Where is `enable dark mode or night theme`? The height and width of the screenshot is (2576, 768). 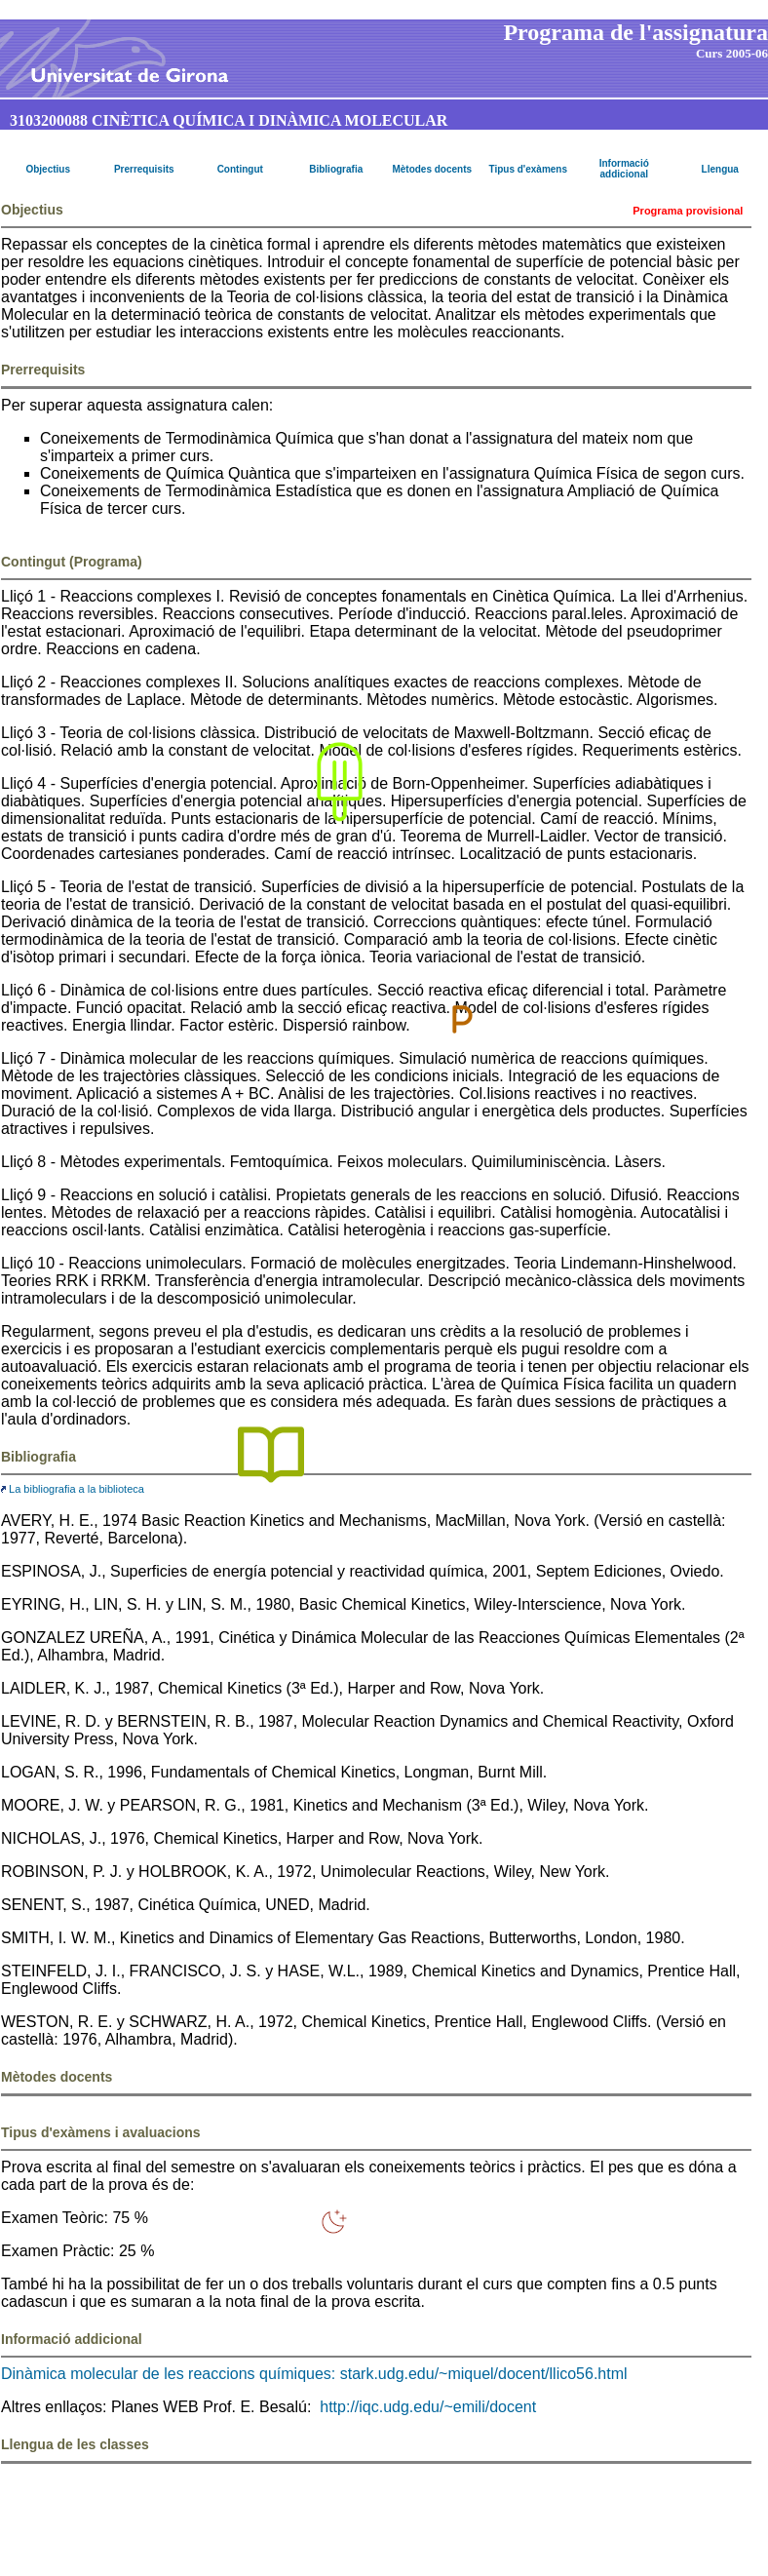
enable dark mode or night theme is located at coordinates (333, 2222).